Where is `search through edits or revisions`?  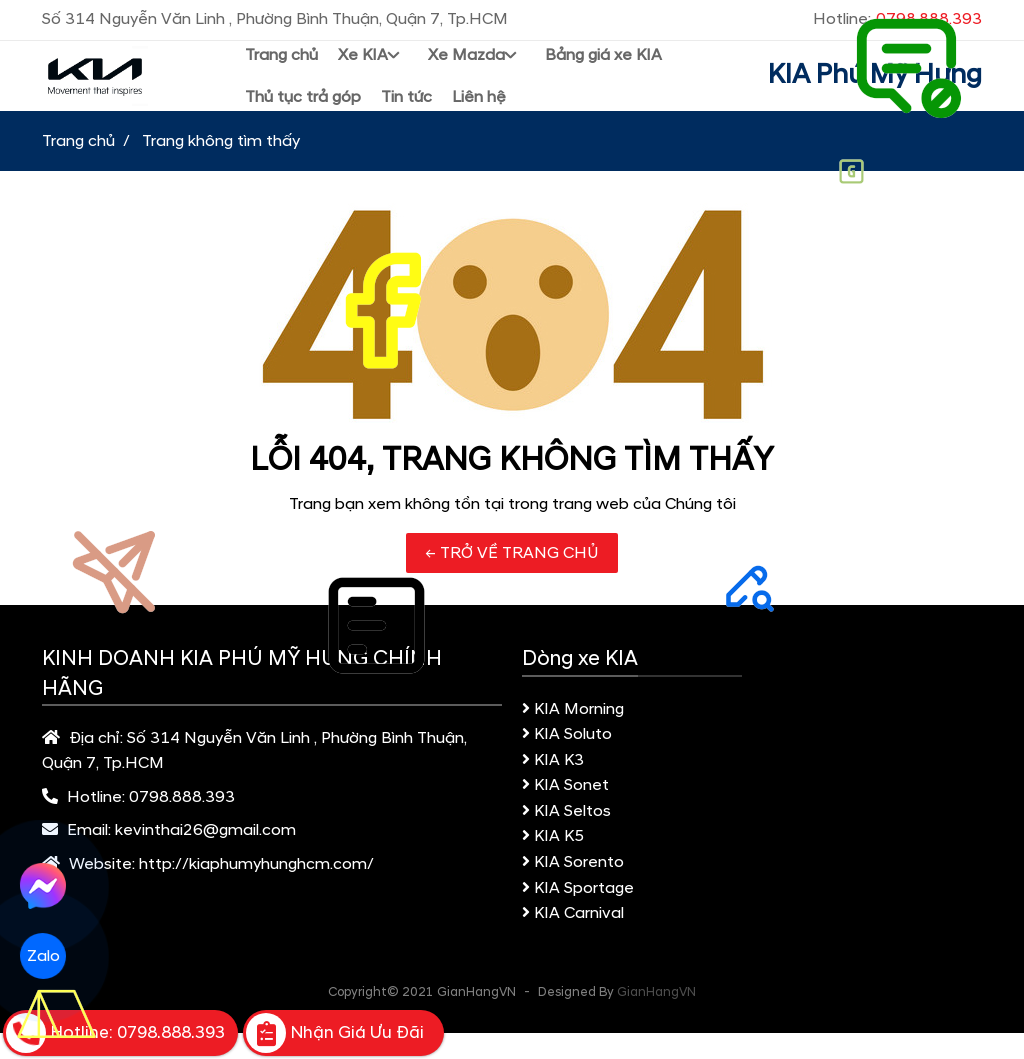
search through edits or revisions is located at coordinates (747, 585).